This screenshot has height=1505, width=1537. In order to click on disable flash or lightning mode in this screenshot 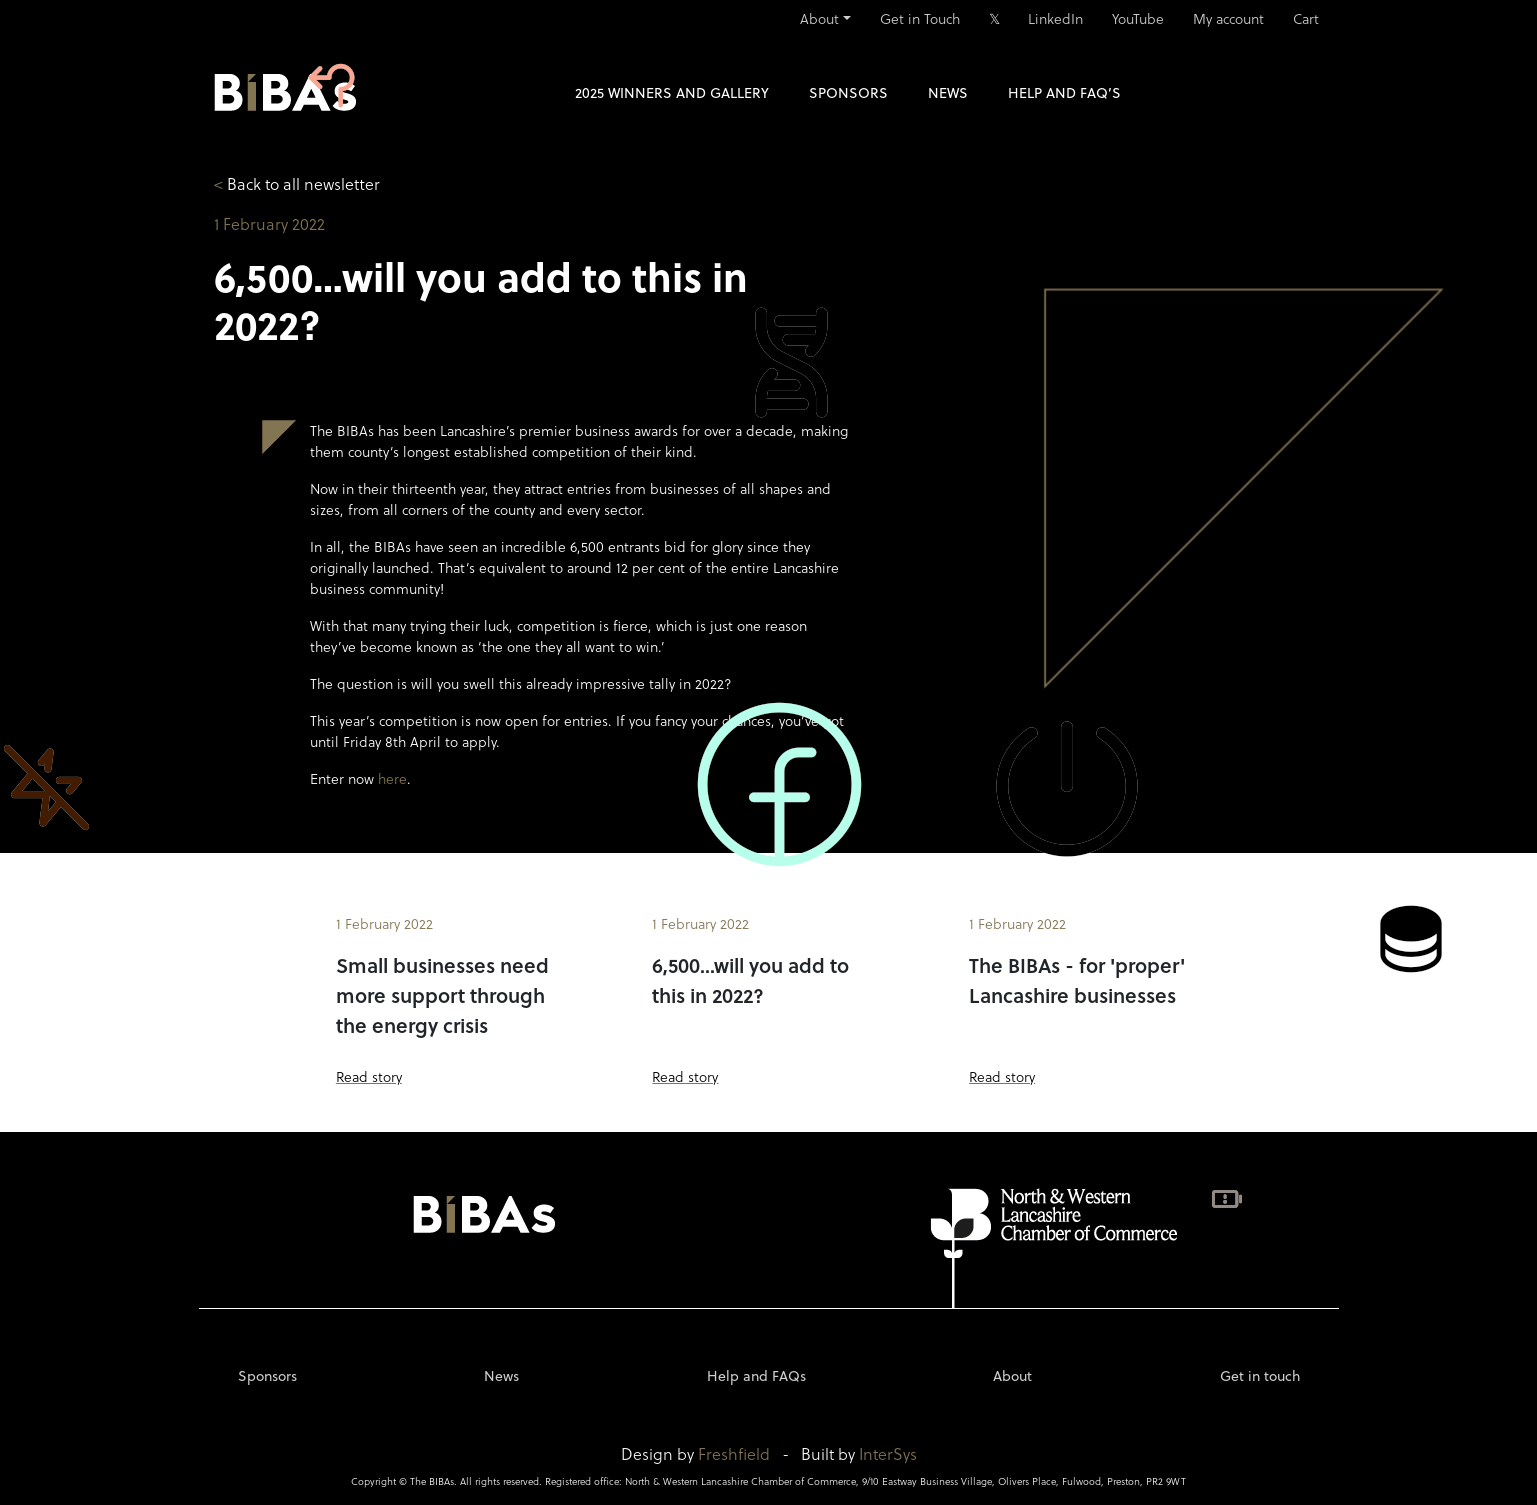, I will do `click(46, 787)`.